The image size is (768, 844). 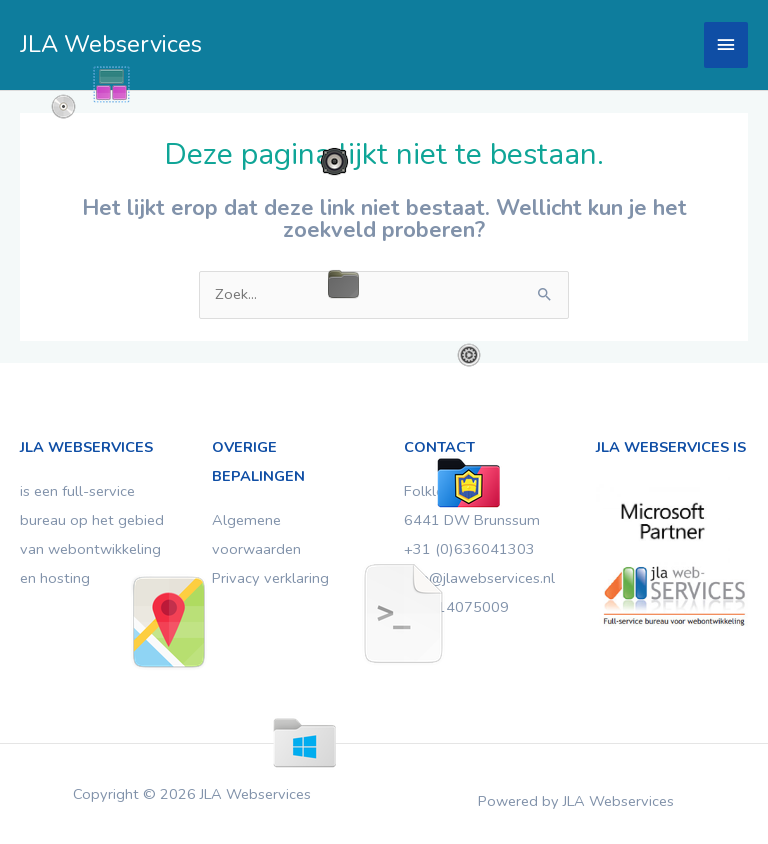 What do you see at coordinates (468, 484) in the screenshot?
I see `open clash royale game files folder` at bounding box center [468, 484].